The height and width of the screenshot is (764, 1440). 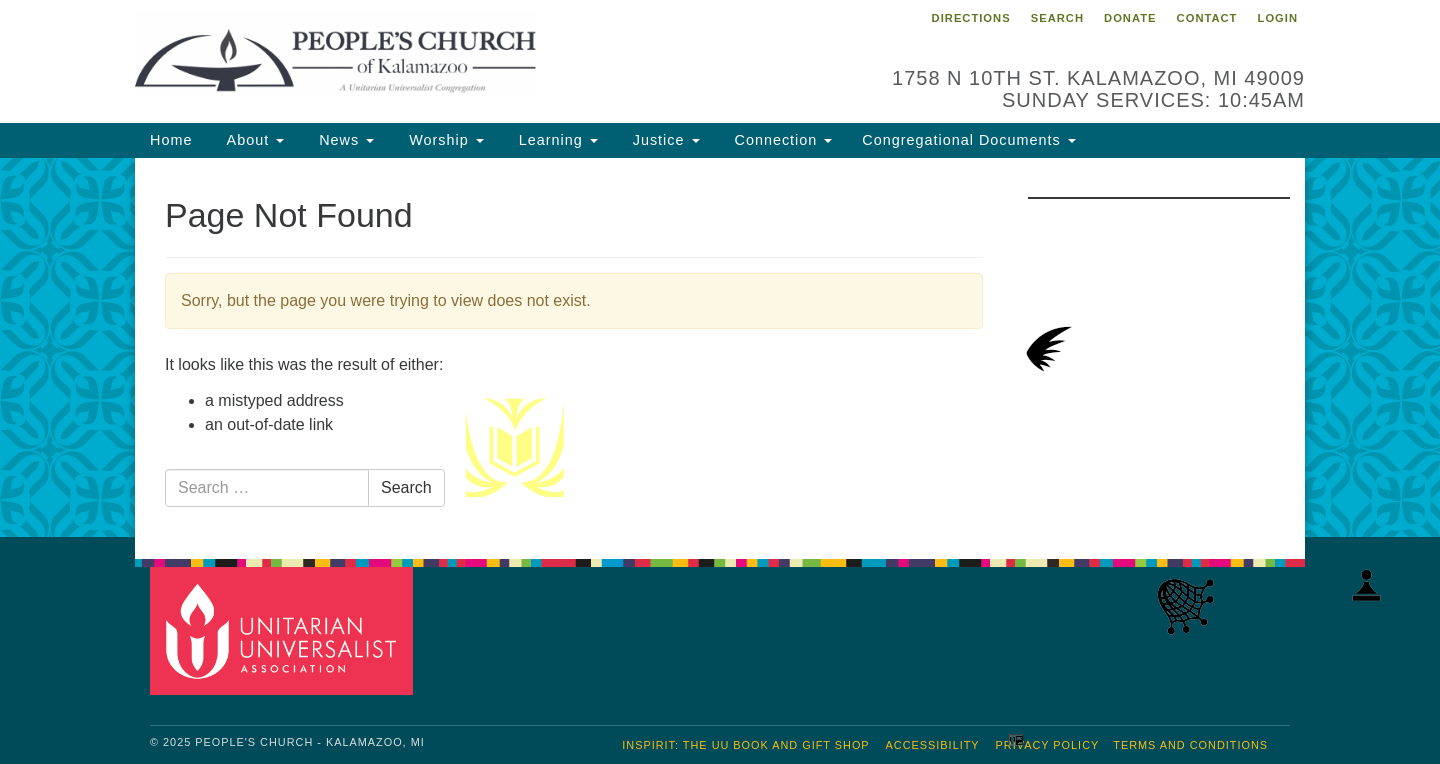 What do you see at coordinates (1049, 348) in the screenshot?
I see `indicates a flying or aerial ability in a game` at bounding box center [1049, 348].